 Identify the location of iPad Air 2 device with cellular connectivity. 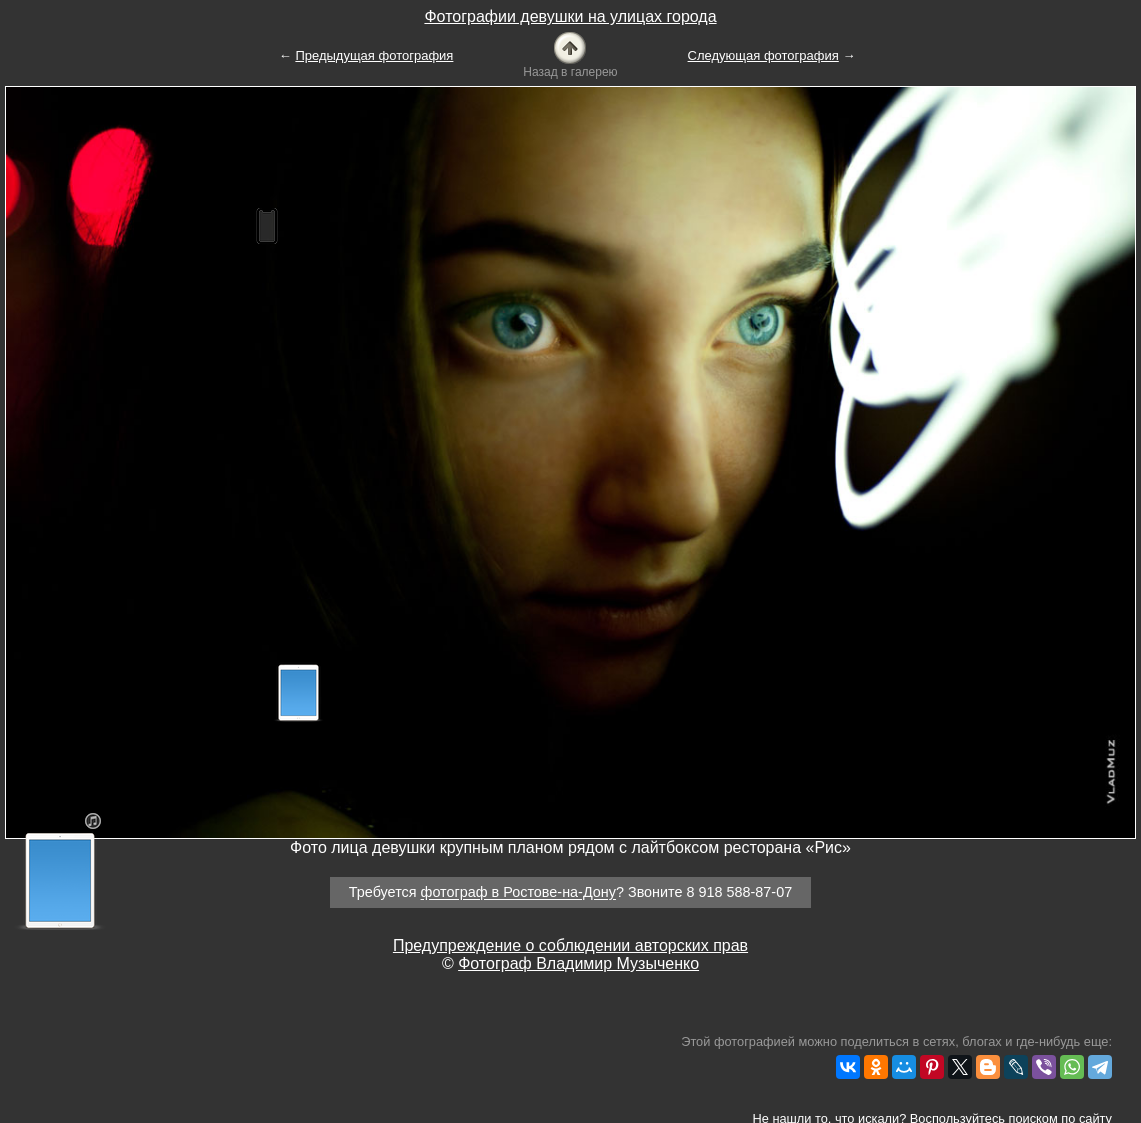
(298, 692).